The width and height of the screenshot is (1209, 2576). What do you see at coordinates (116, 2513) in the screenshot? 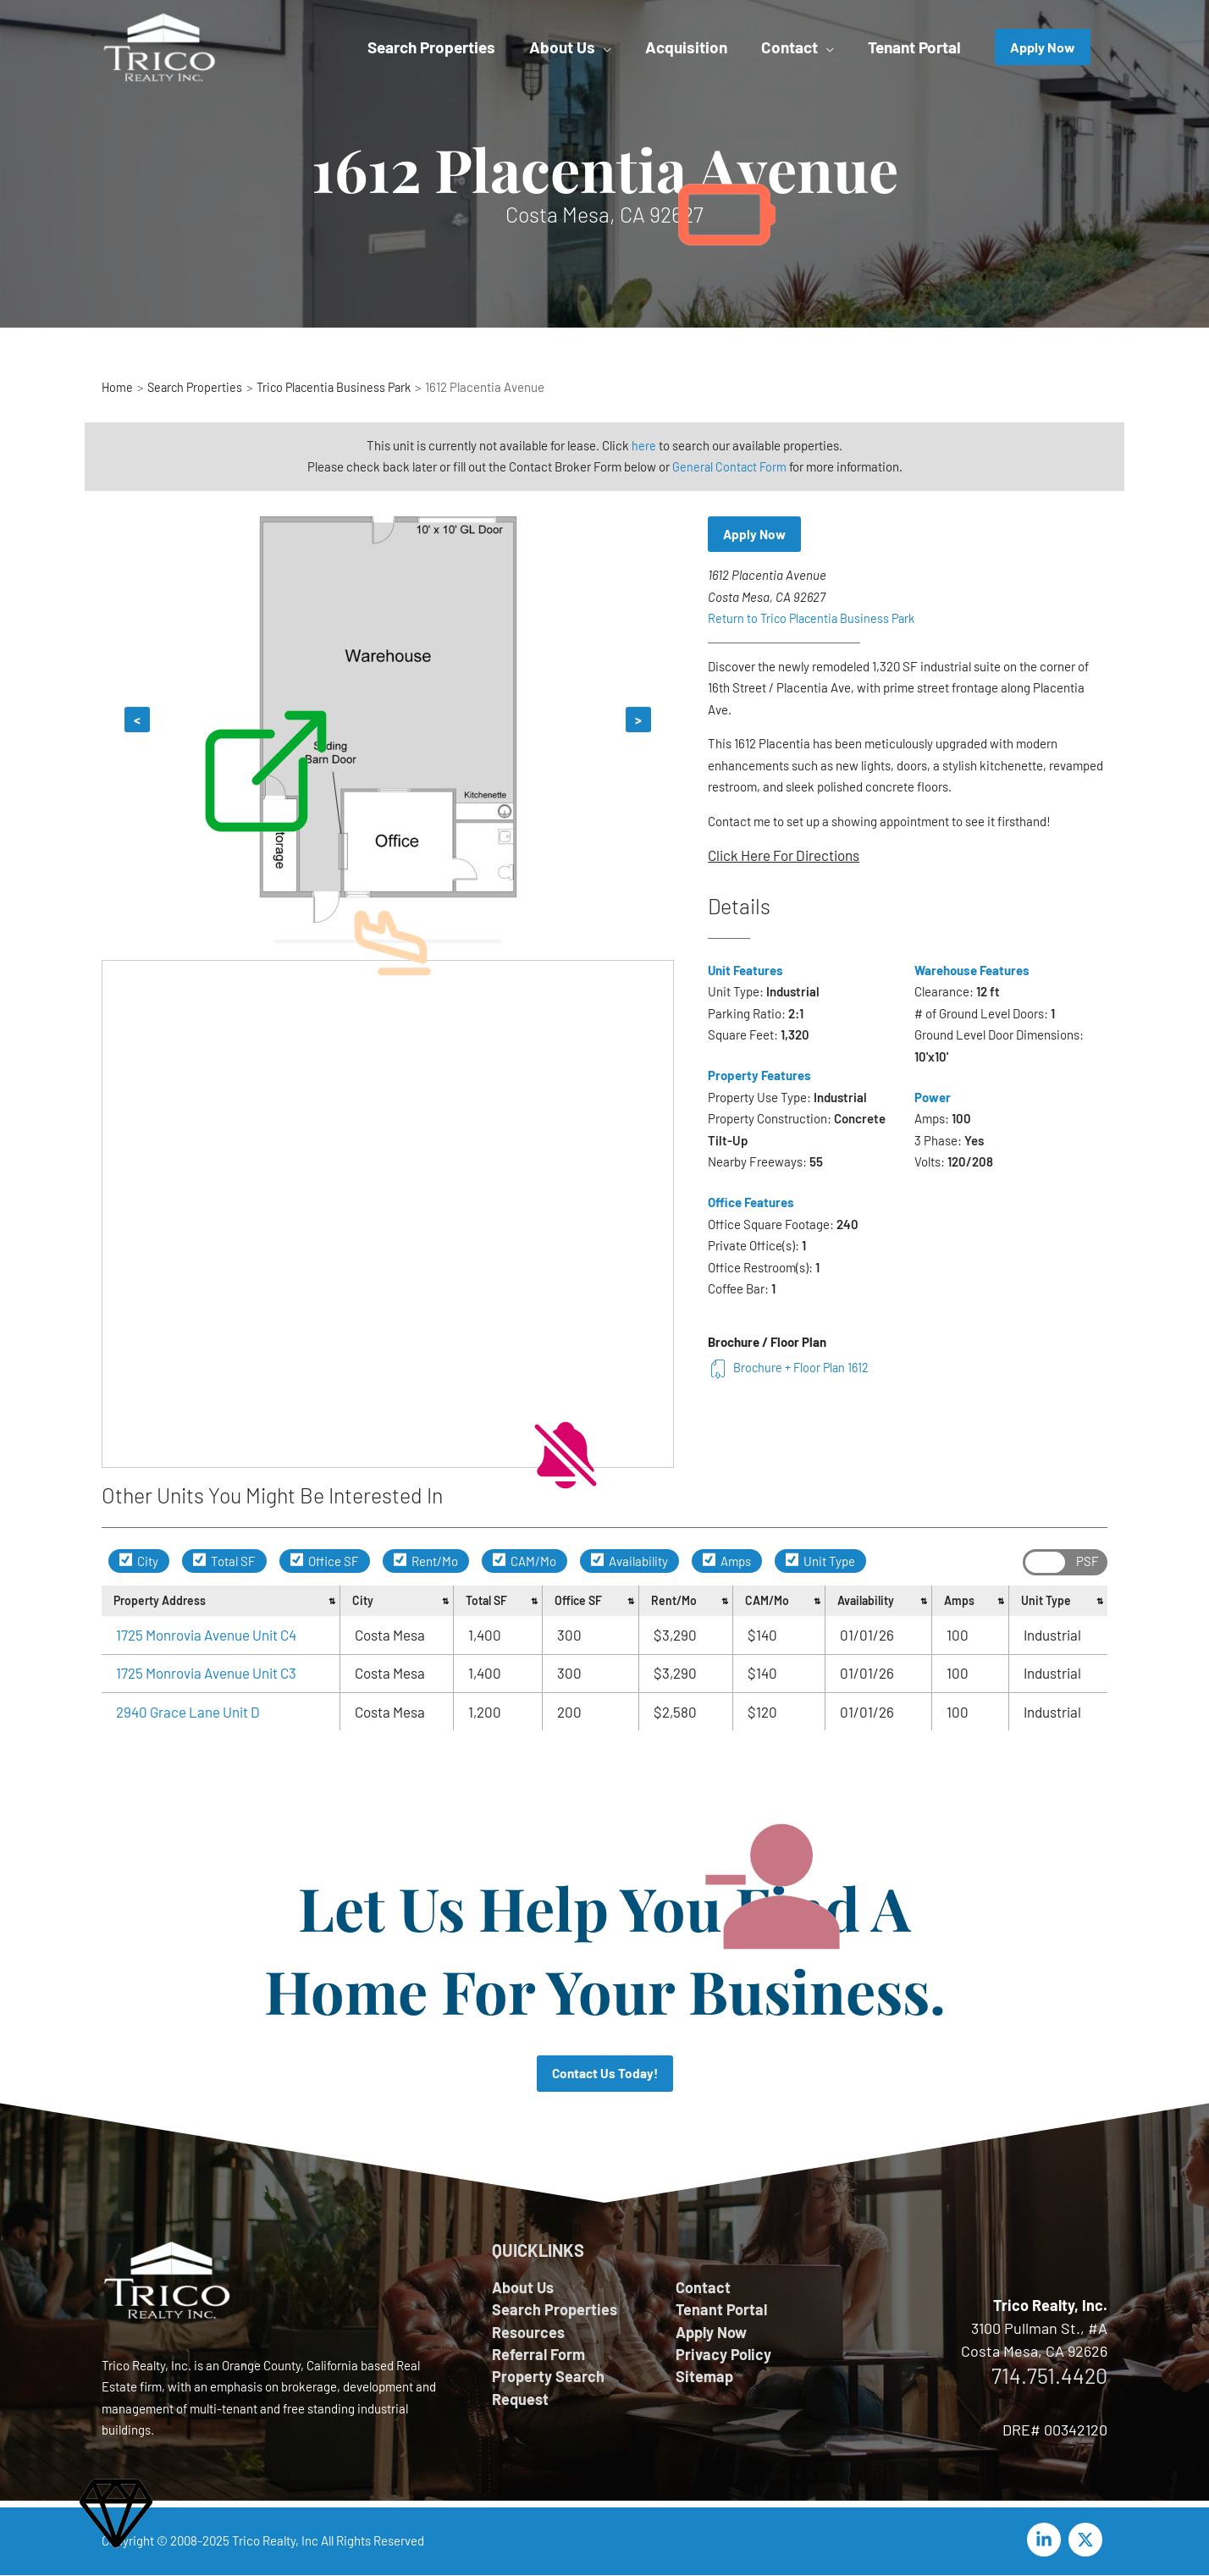
I see `indicates premium or pro membership status` at bounding box center [116, 2513].